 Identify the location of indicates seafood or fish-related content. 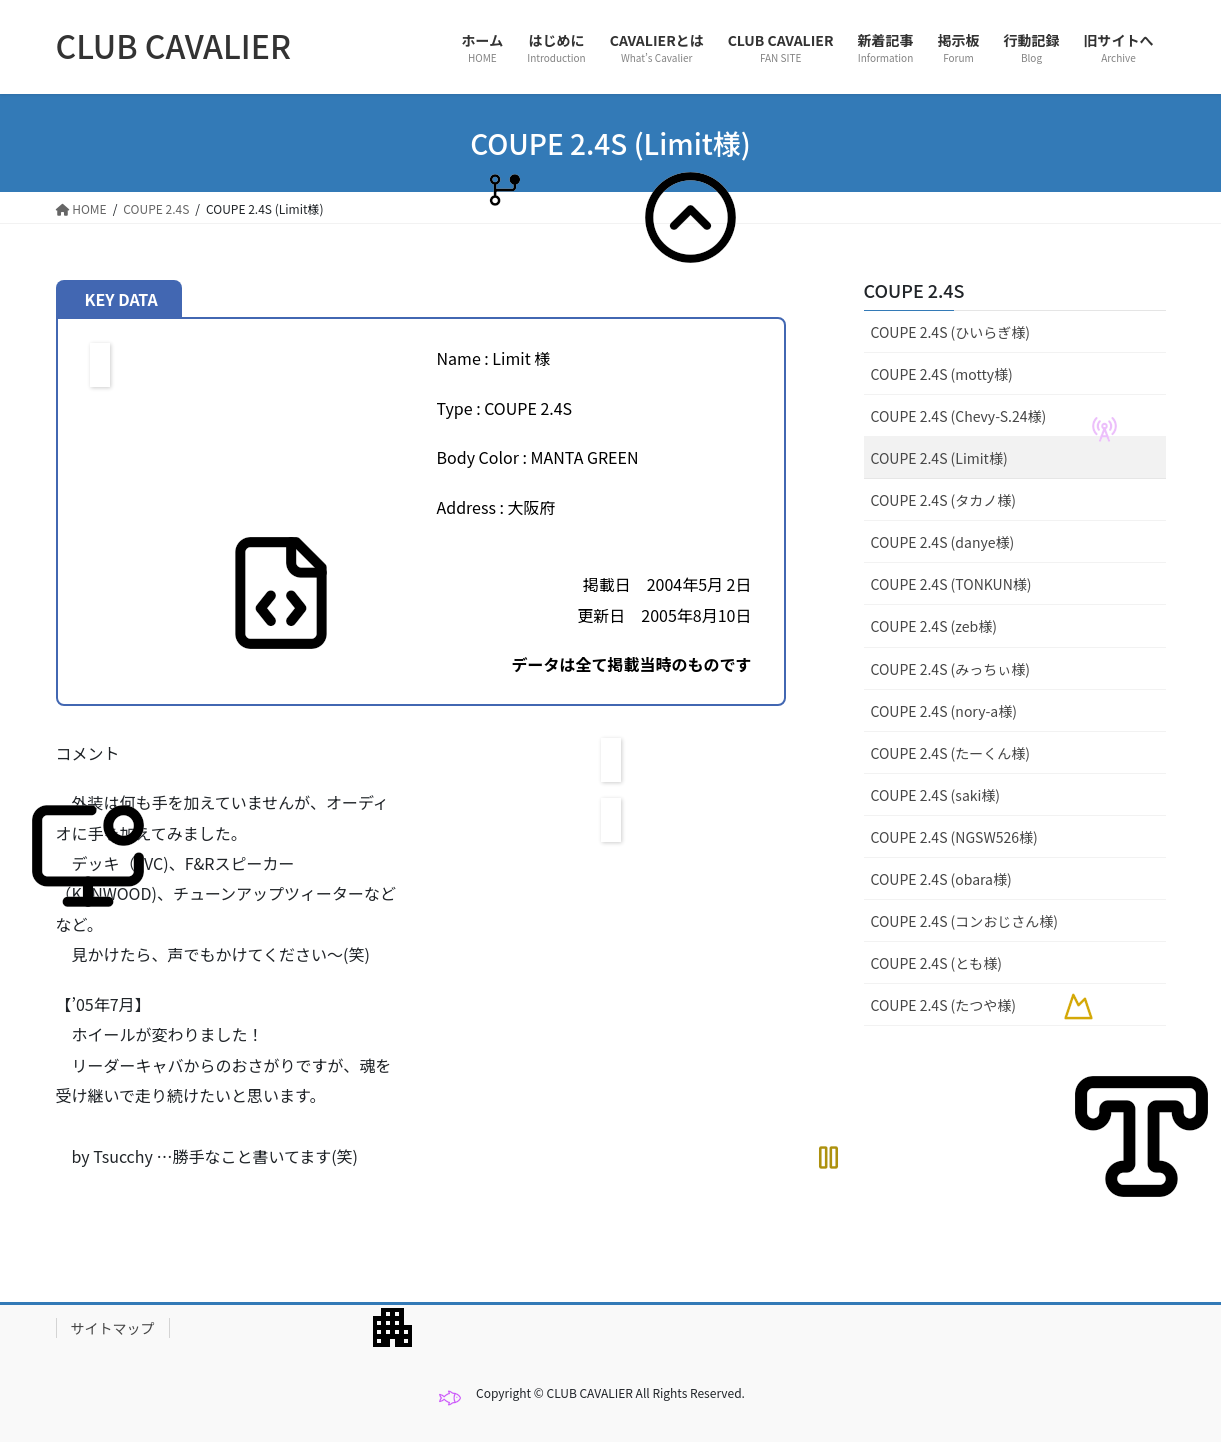
(450, 1398).